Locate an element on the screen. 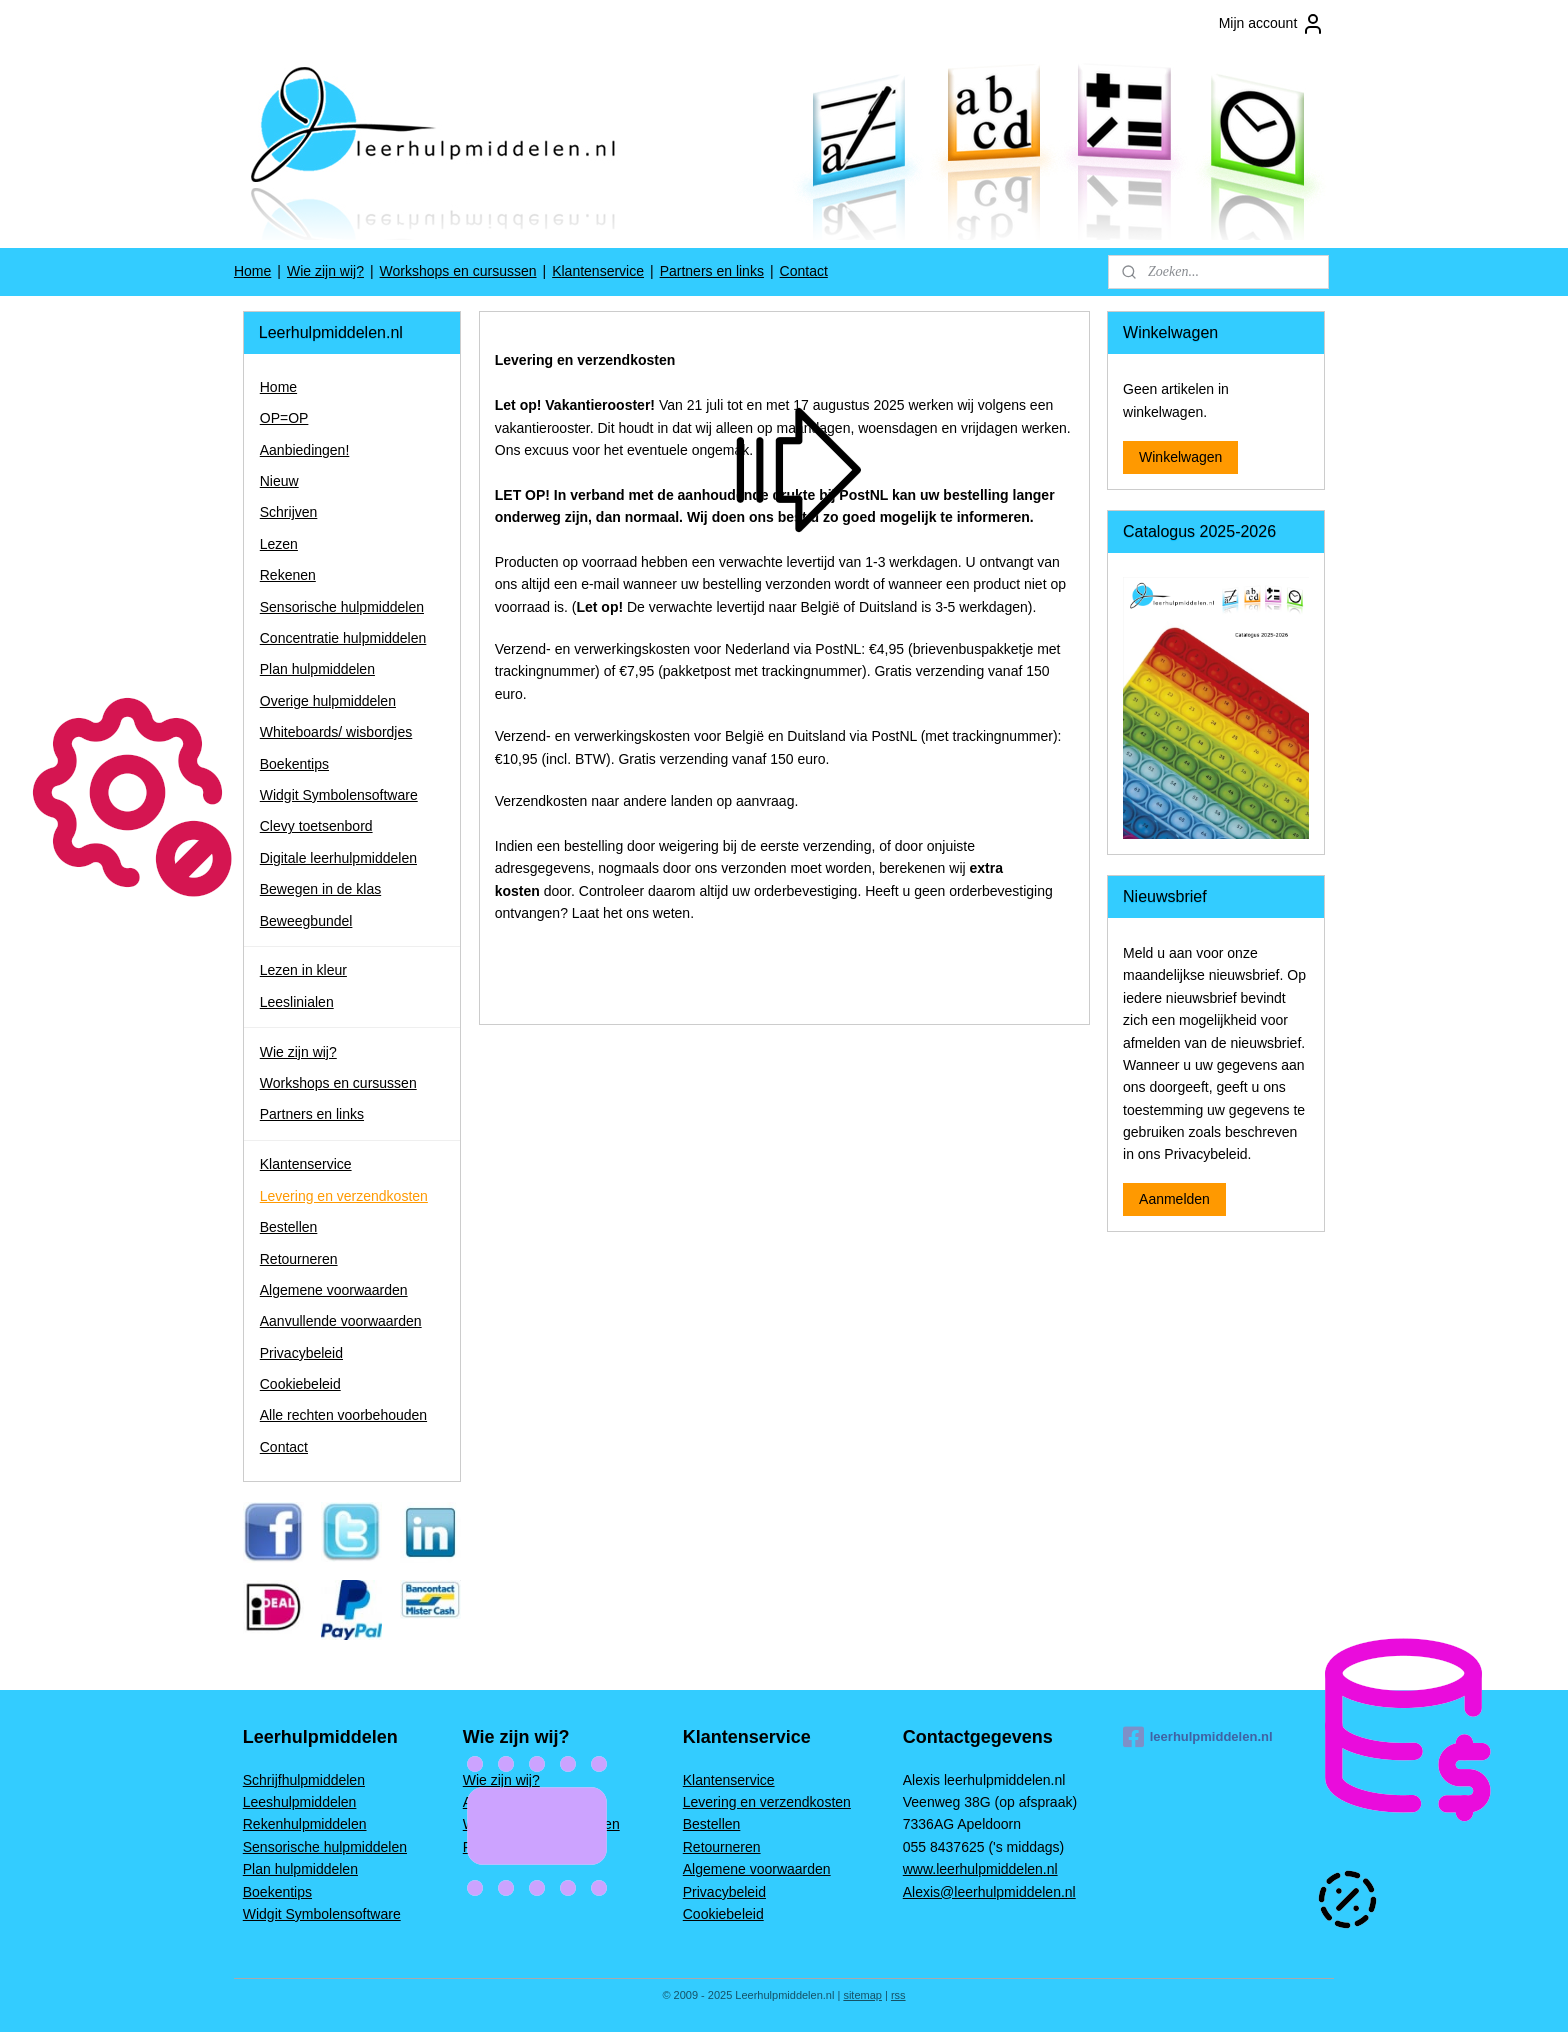 This screenshot has width=1568, height=2032. skip forward or advance to next item is located at coordinates (794, 470).